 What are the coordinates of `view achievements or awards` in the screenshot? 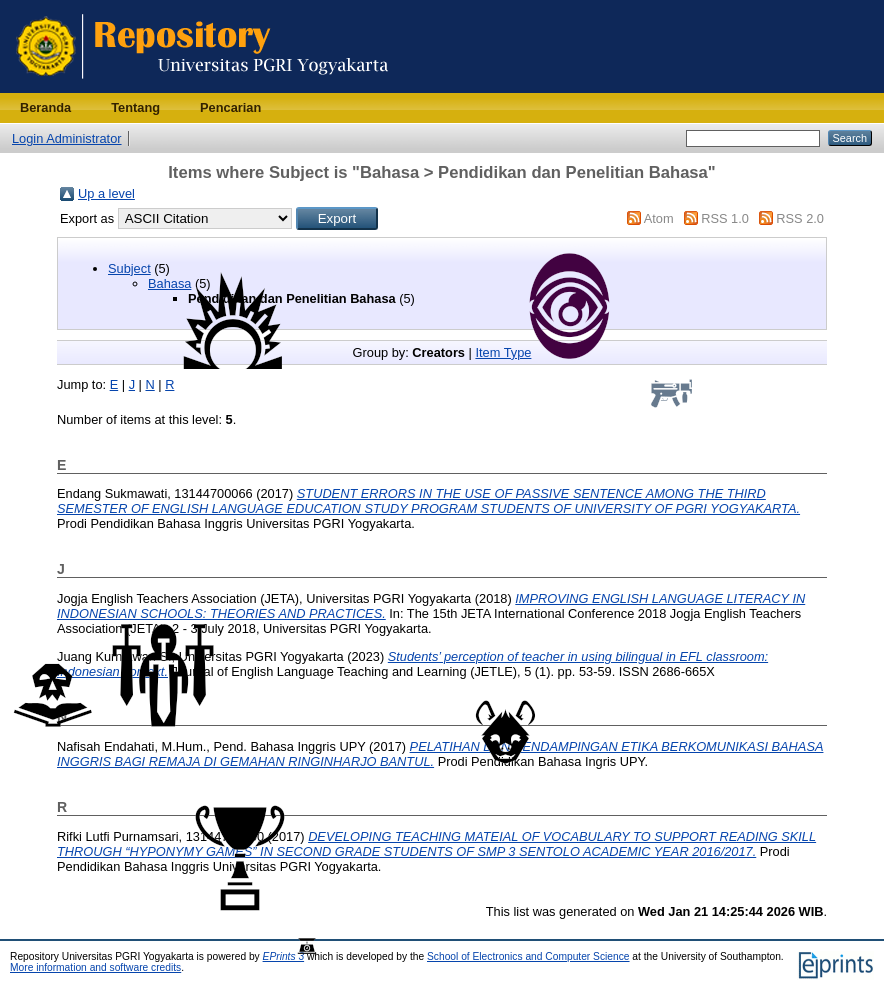 It's located at (240, 858).